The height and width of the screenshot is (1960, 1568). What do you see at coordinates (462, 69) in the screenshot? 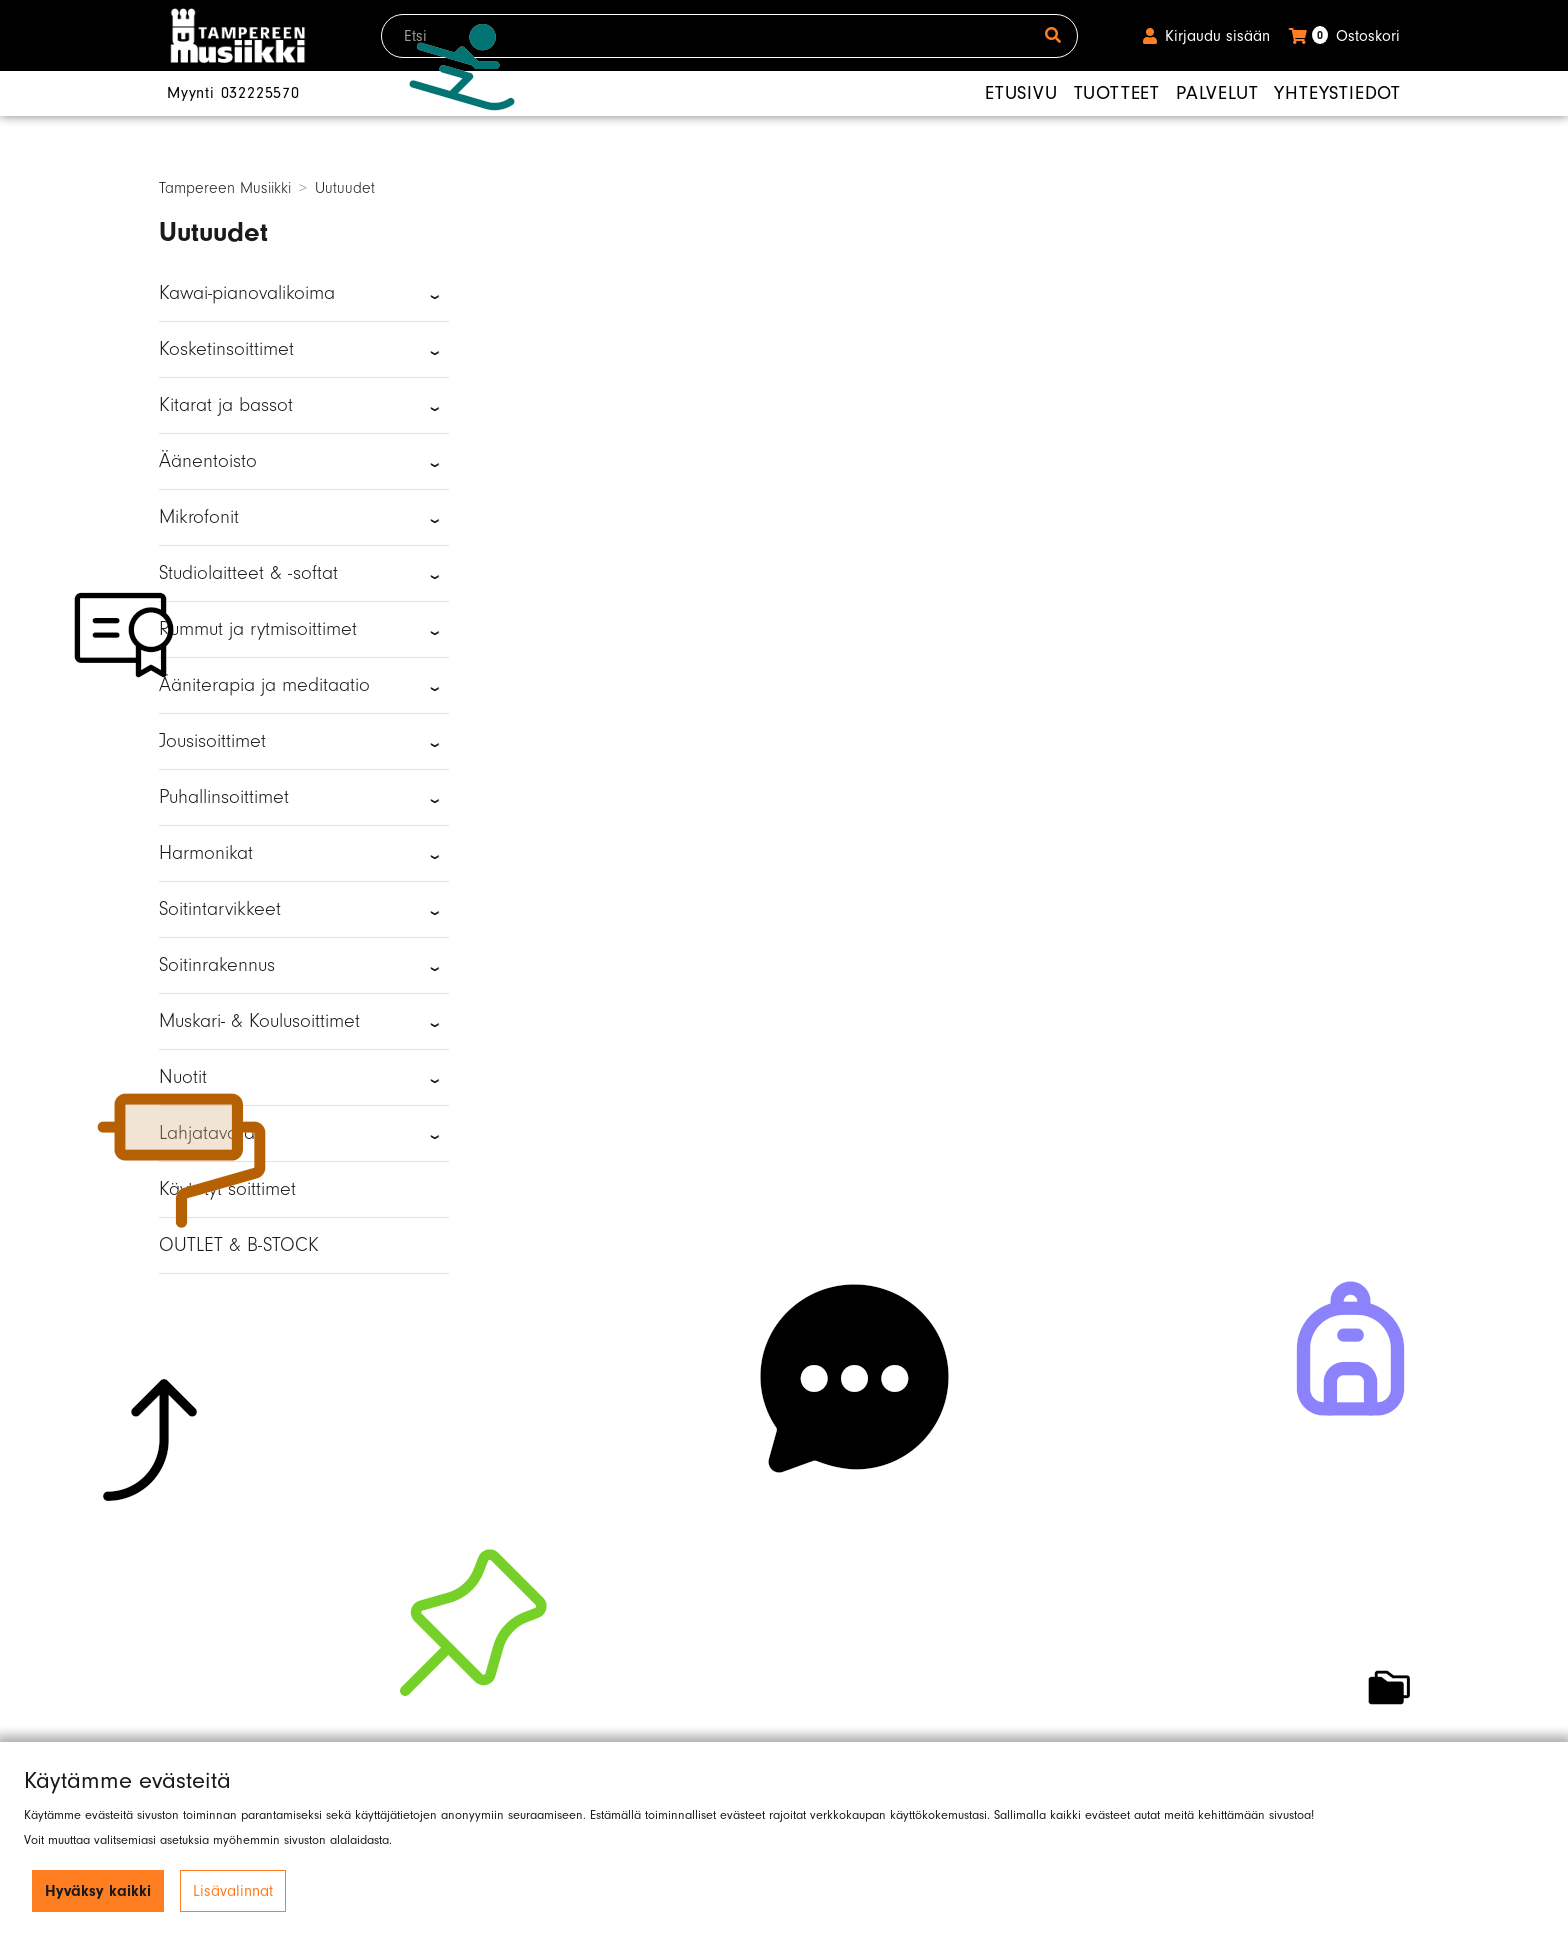
I see `indicates skiing or winter sports activity` at bounding box center [462, 69].